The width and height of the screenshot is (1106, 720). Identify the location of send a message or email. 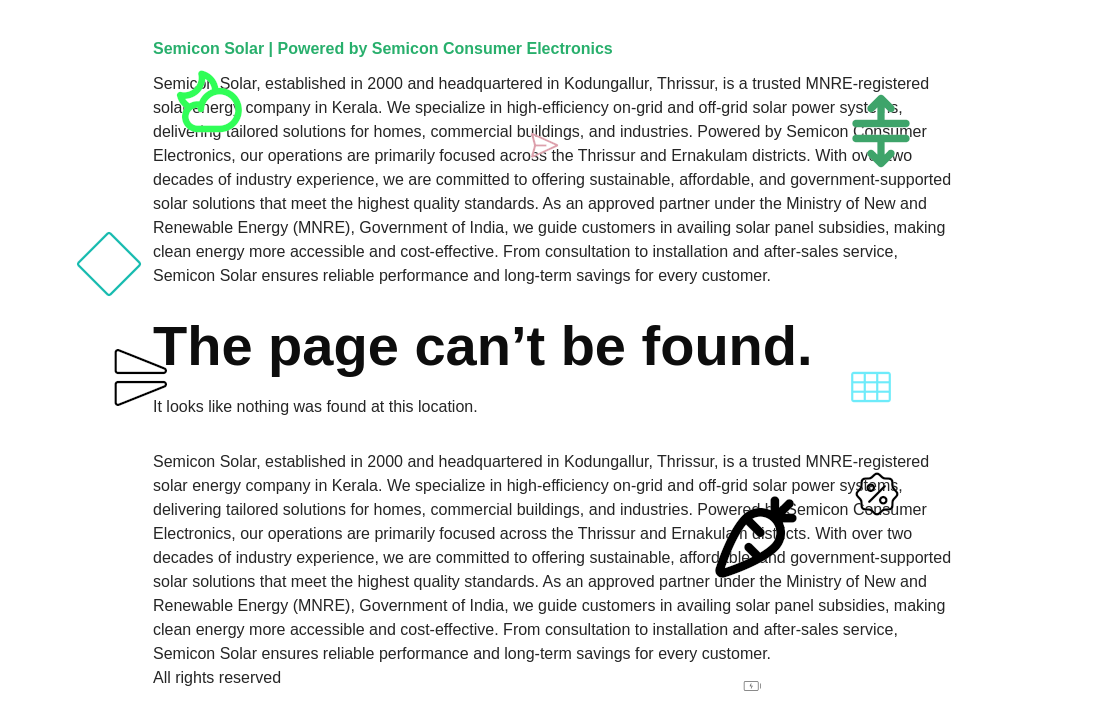
(544, 145).